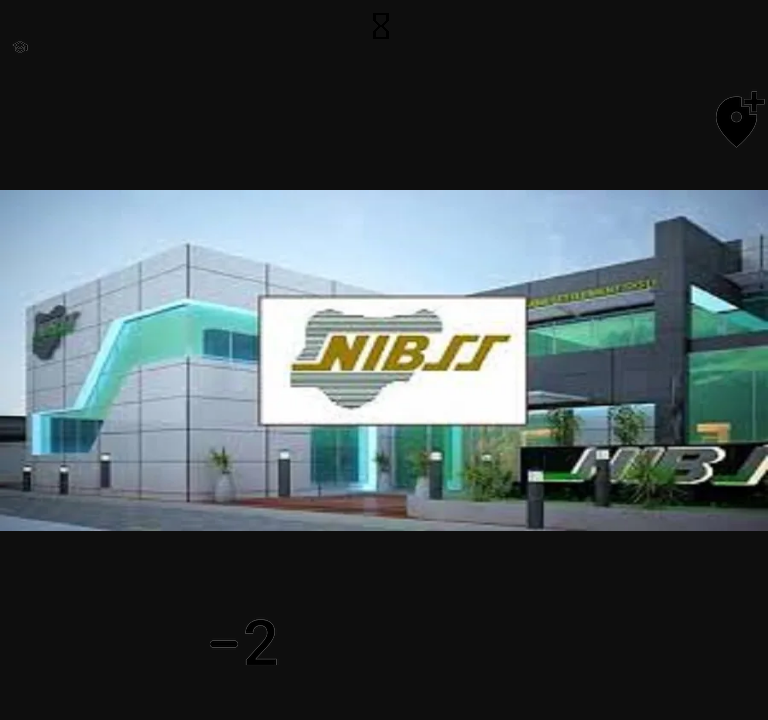  I want to click on add a new location pin to the map, so click(736, 119).